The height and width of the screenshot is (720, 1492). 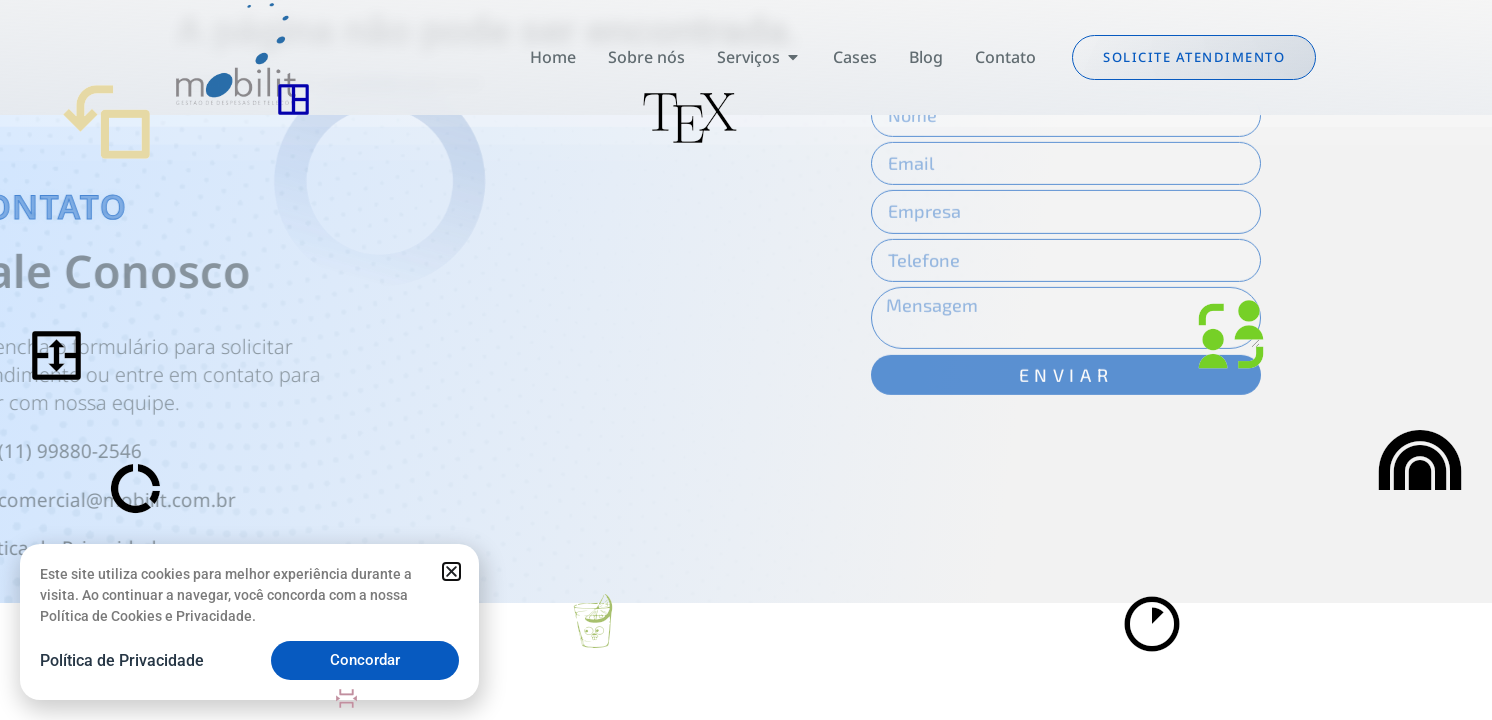 I want to click on gin web framework logo, so click(x=593, y=621).